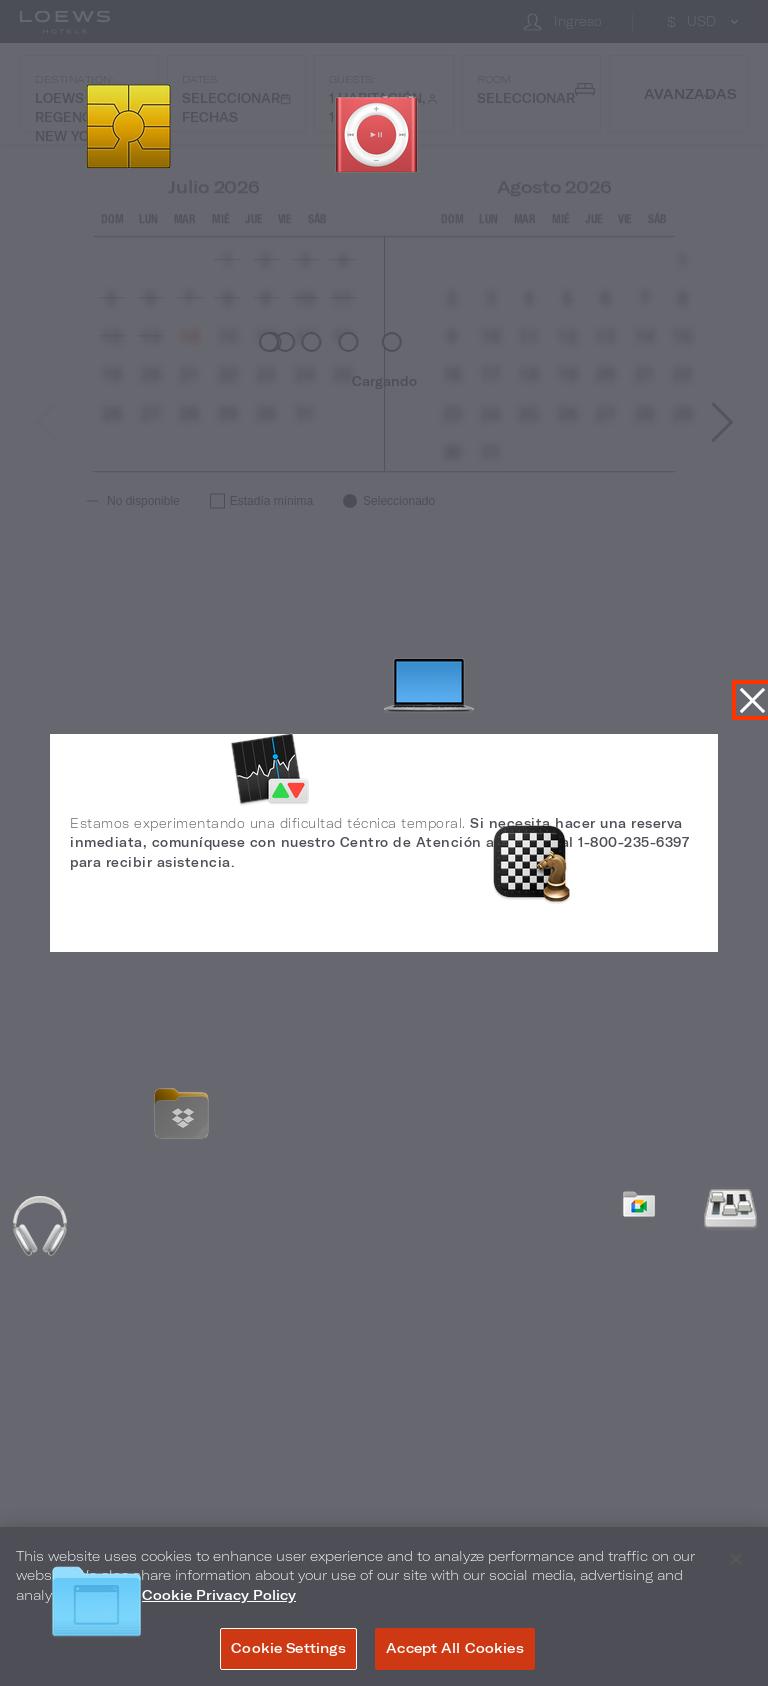 This screenshot has height=1686, width=768. I want to click on open the desktop folder, so click(96, 1601).